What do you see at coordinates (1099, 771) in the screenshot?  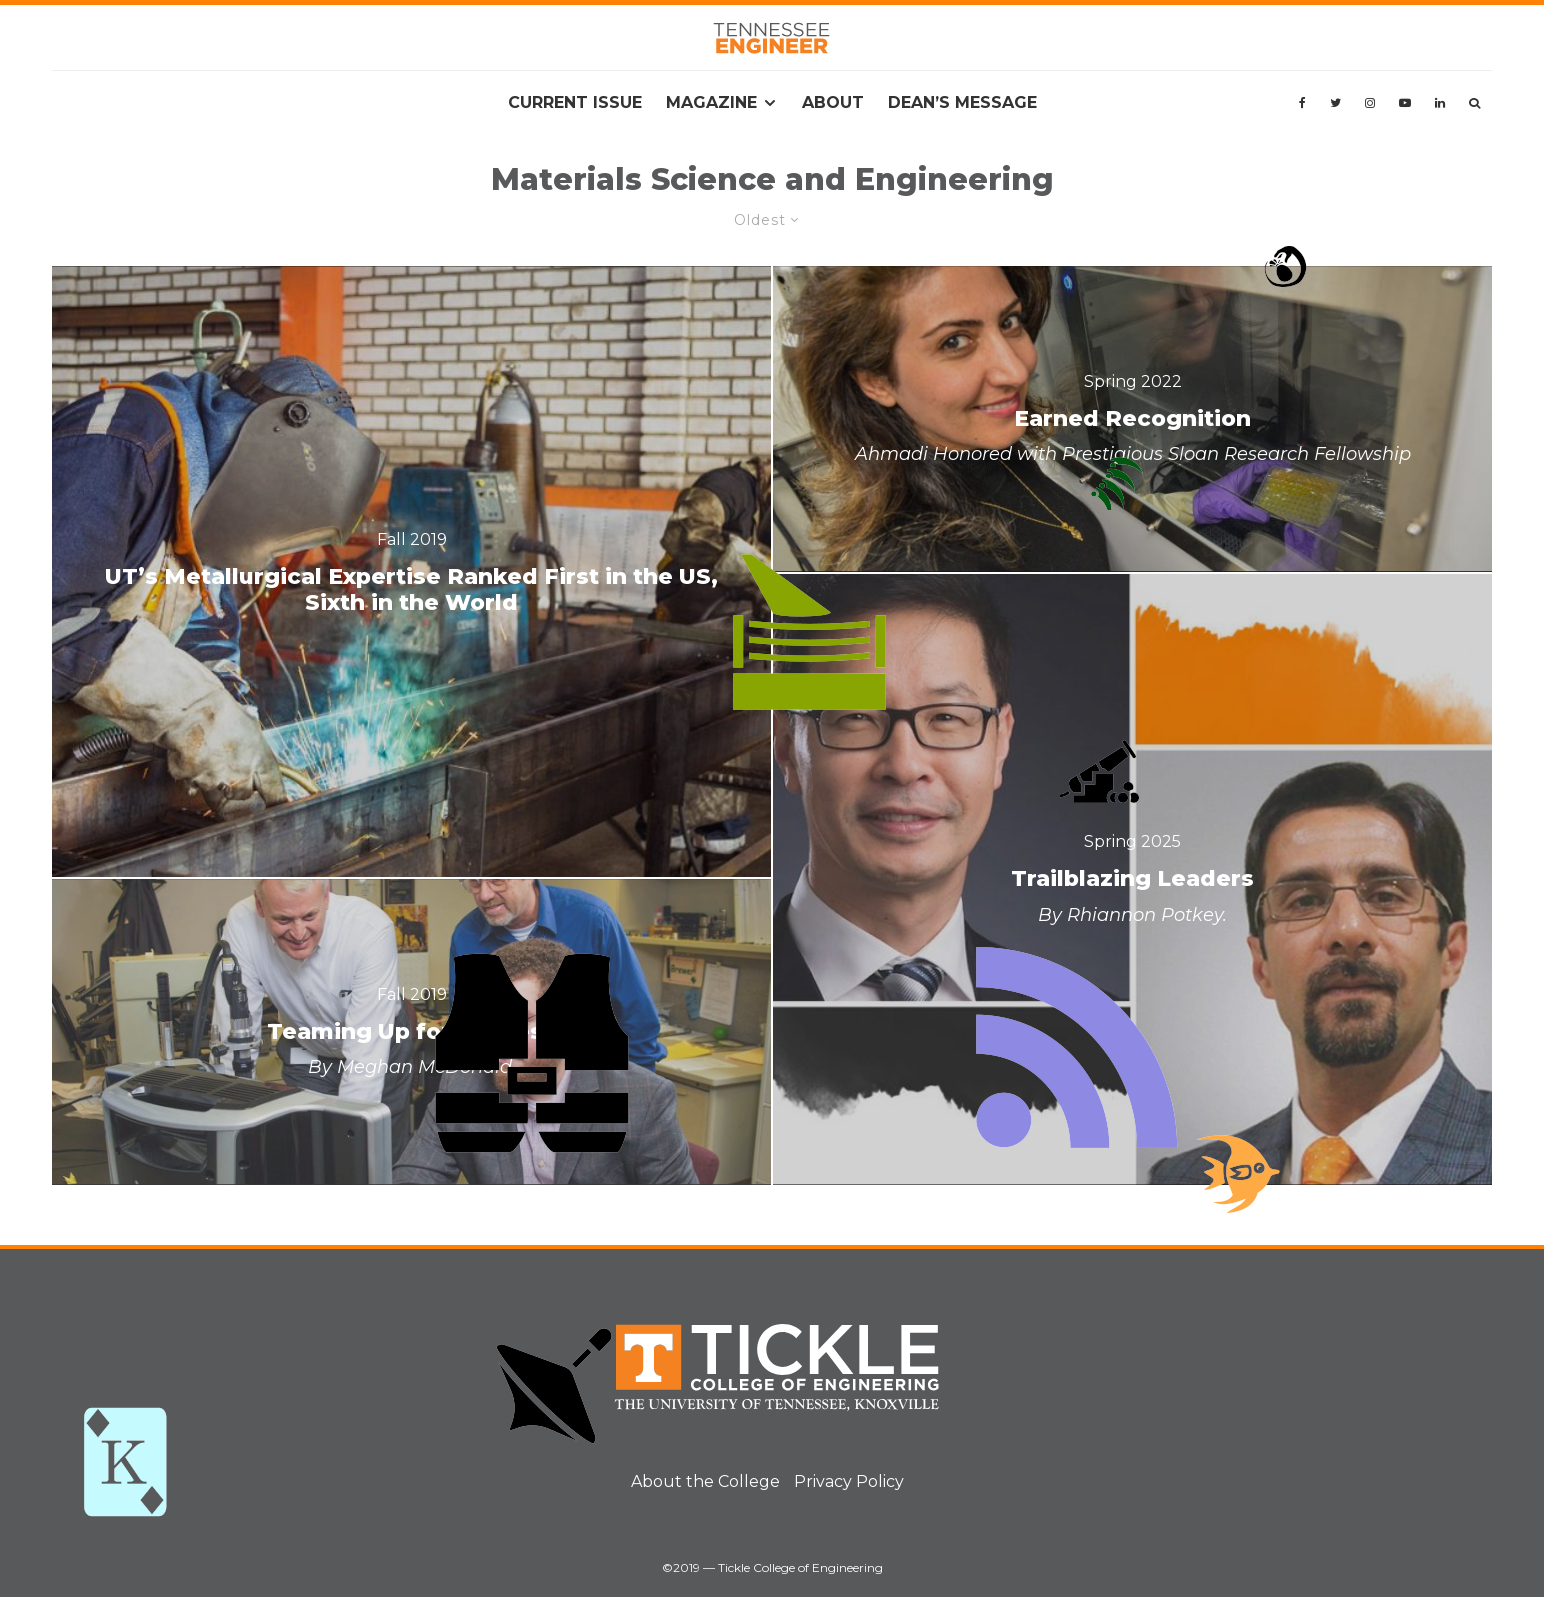 I see `fire cannon in pirate-themed game` at bounding box center [1099, 771].